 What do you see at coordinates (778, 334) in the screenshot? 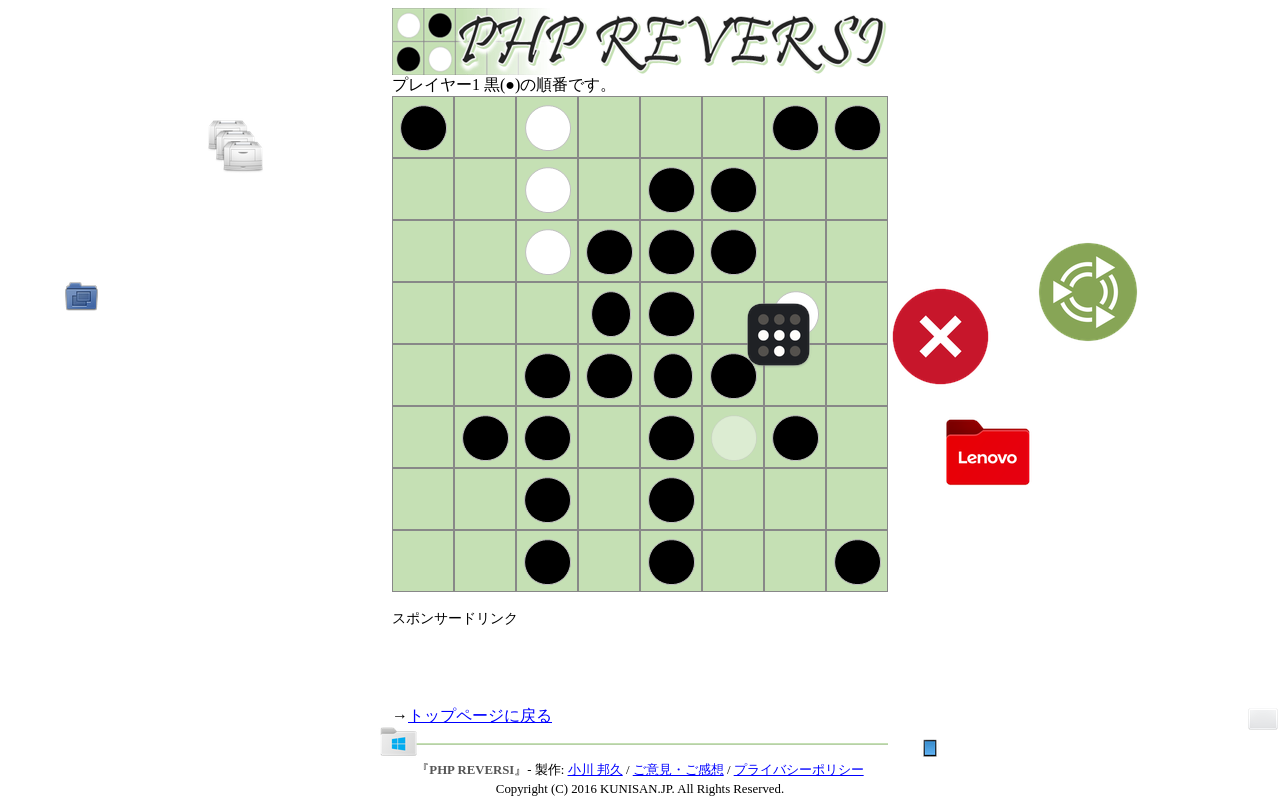
I see `open Tailscale VPN settings` at bounding box center [778, 334].